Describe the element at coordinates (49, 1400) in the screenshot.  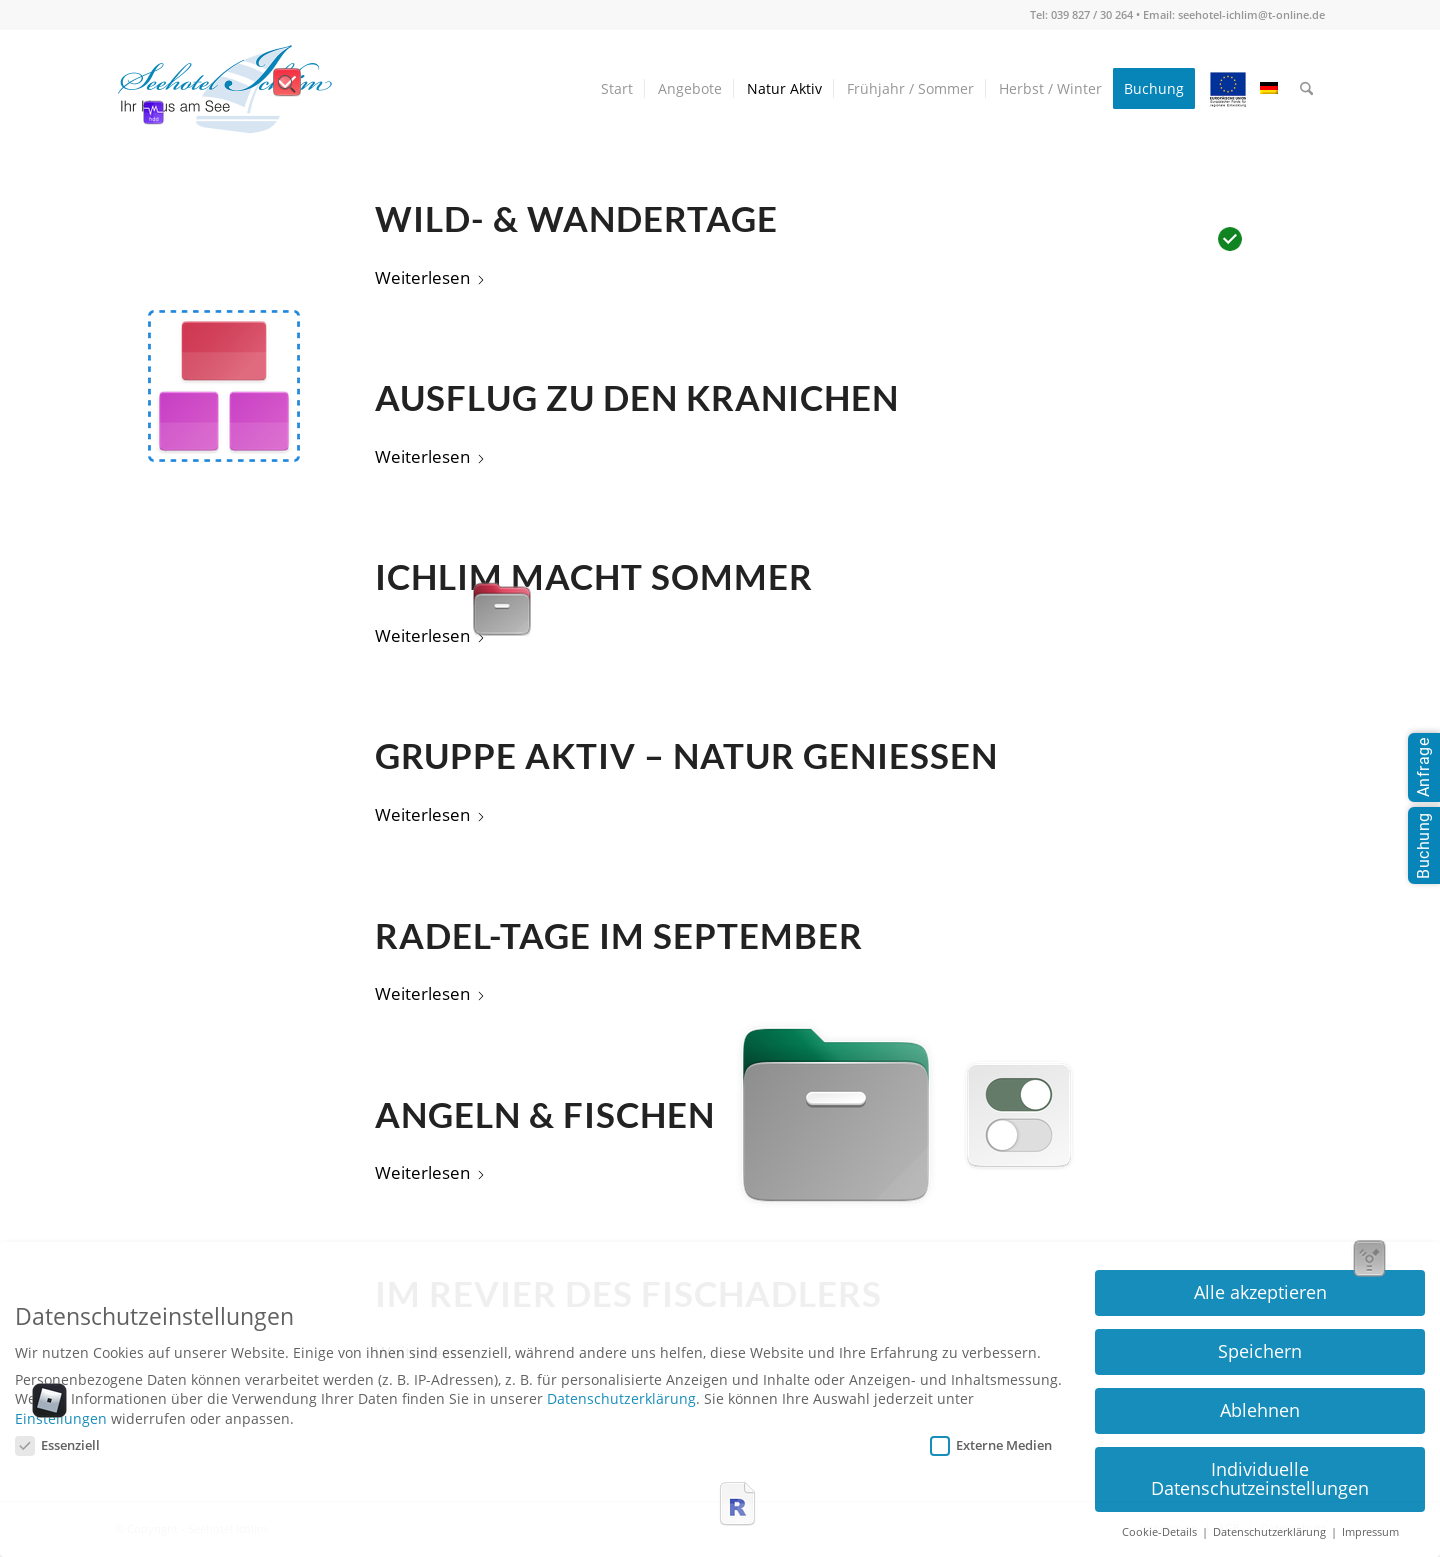
I see `open the Roblox app` at that location.